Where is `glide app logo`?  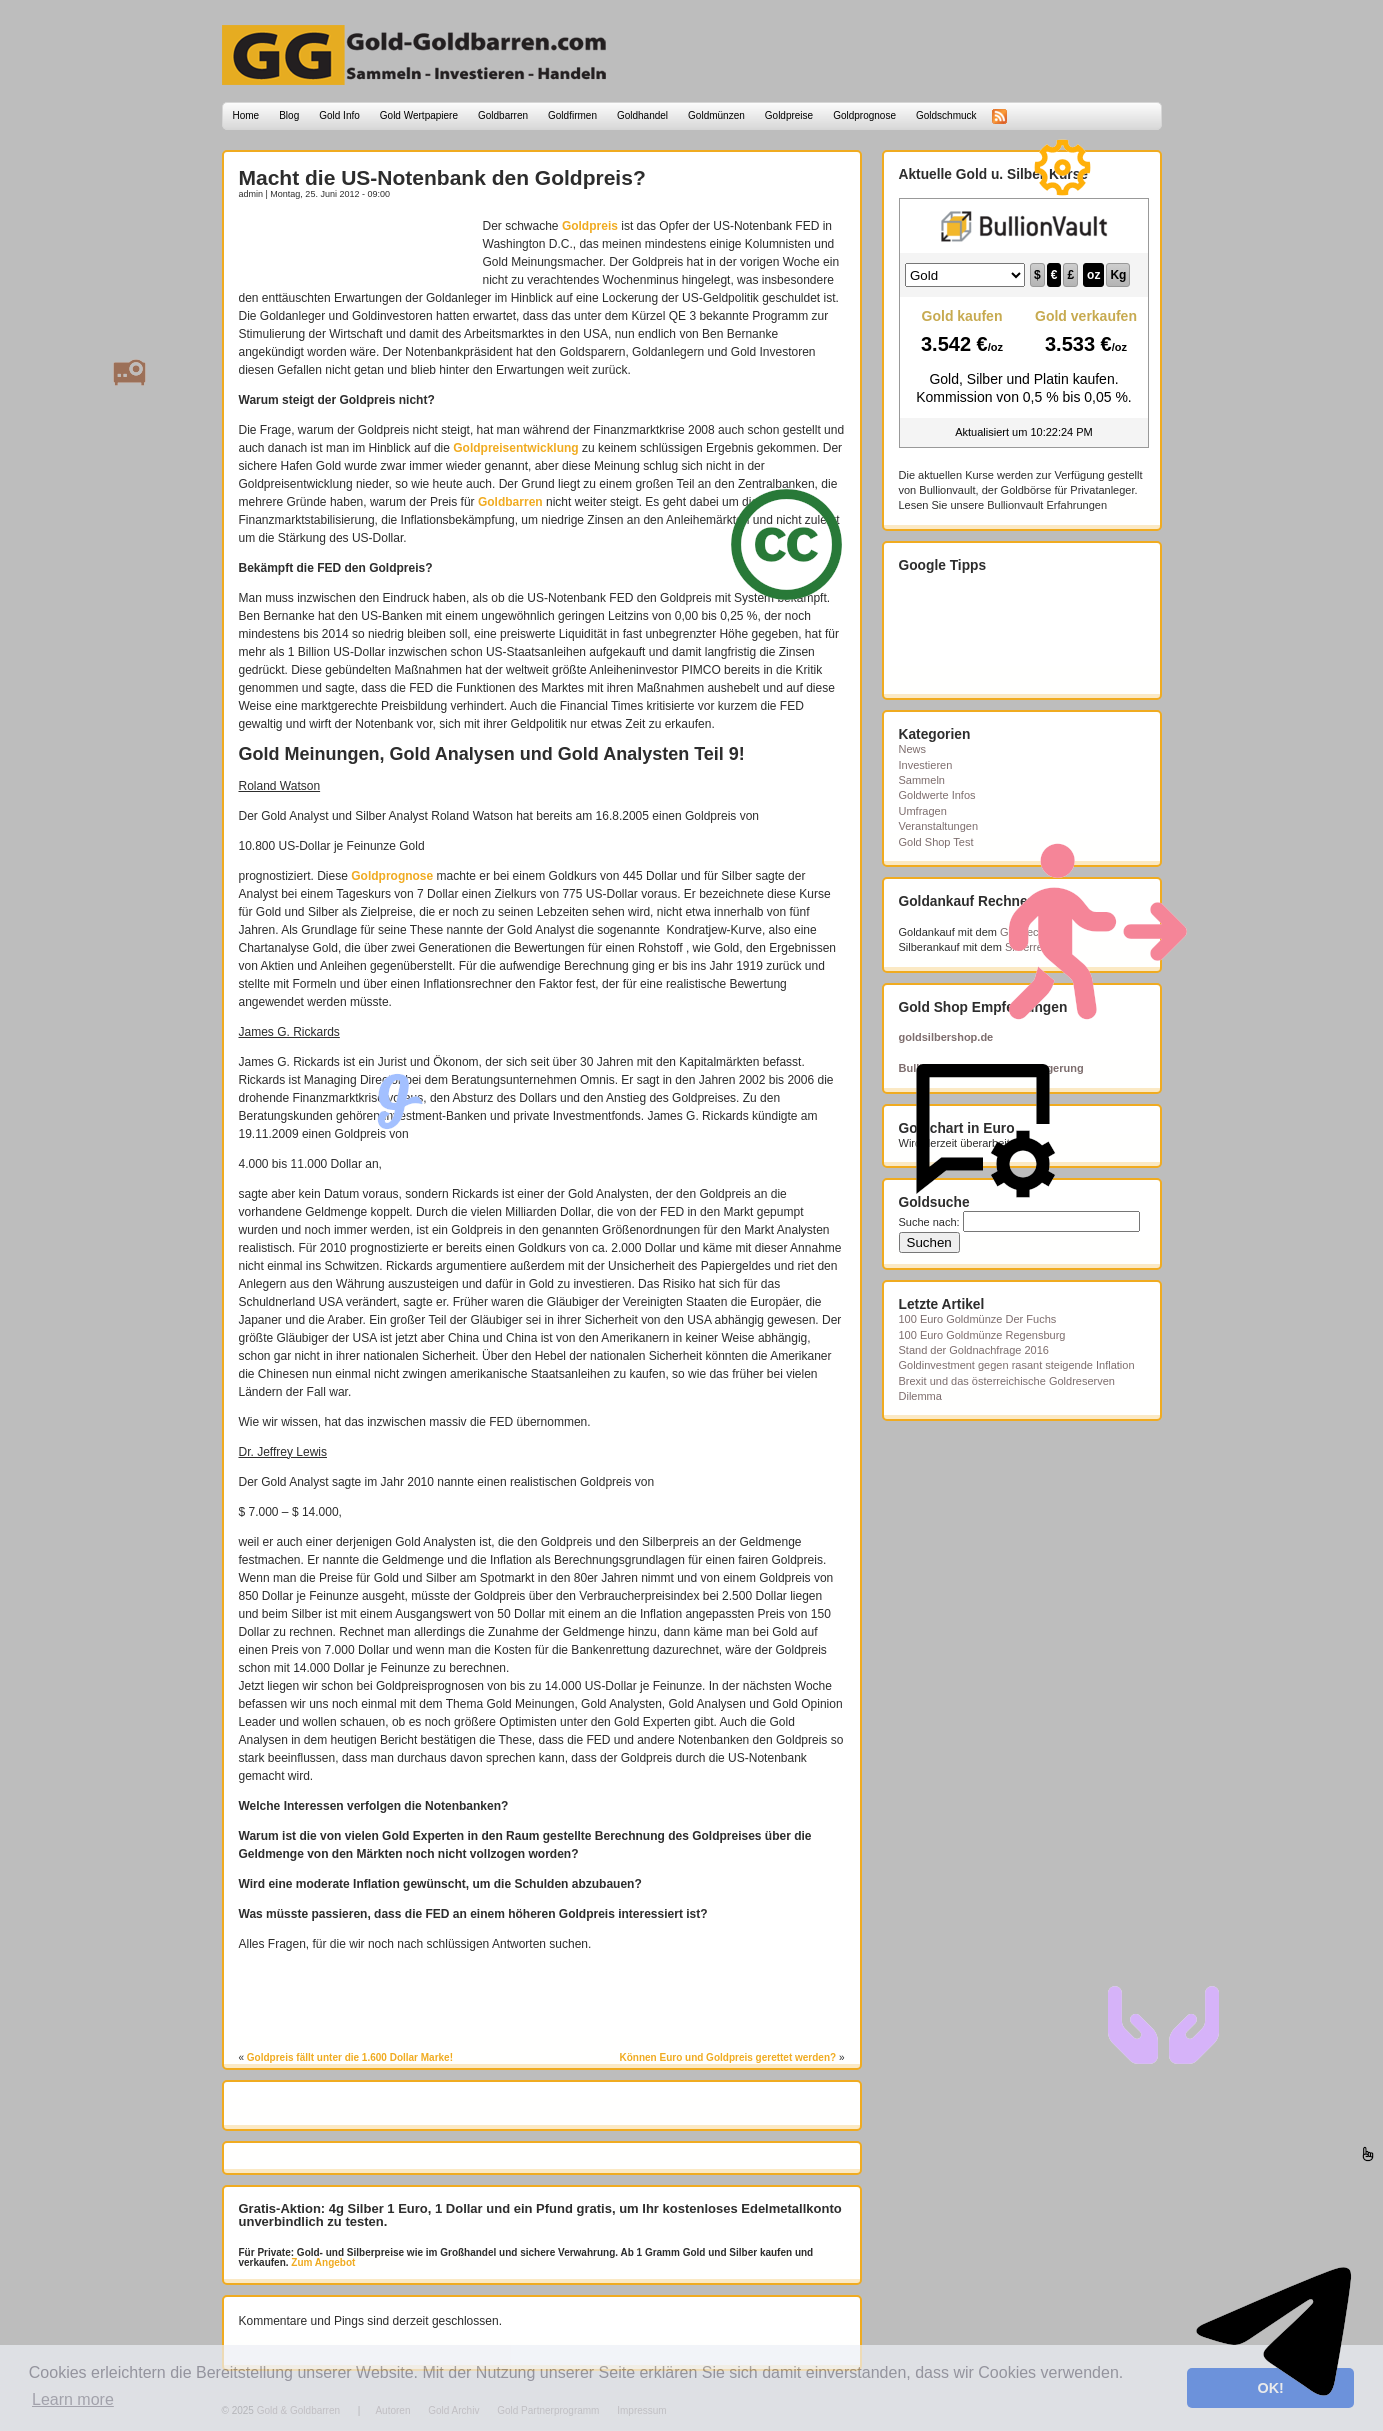
glide app logo is located at coordinates (398, 1101).